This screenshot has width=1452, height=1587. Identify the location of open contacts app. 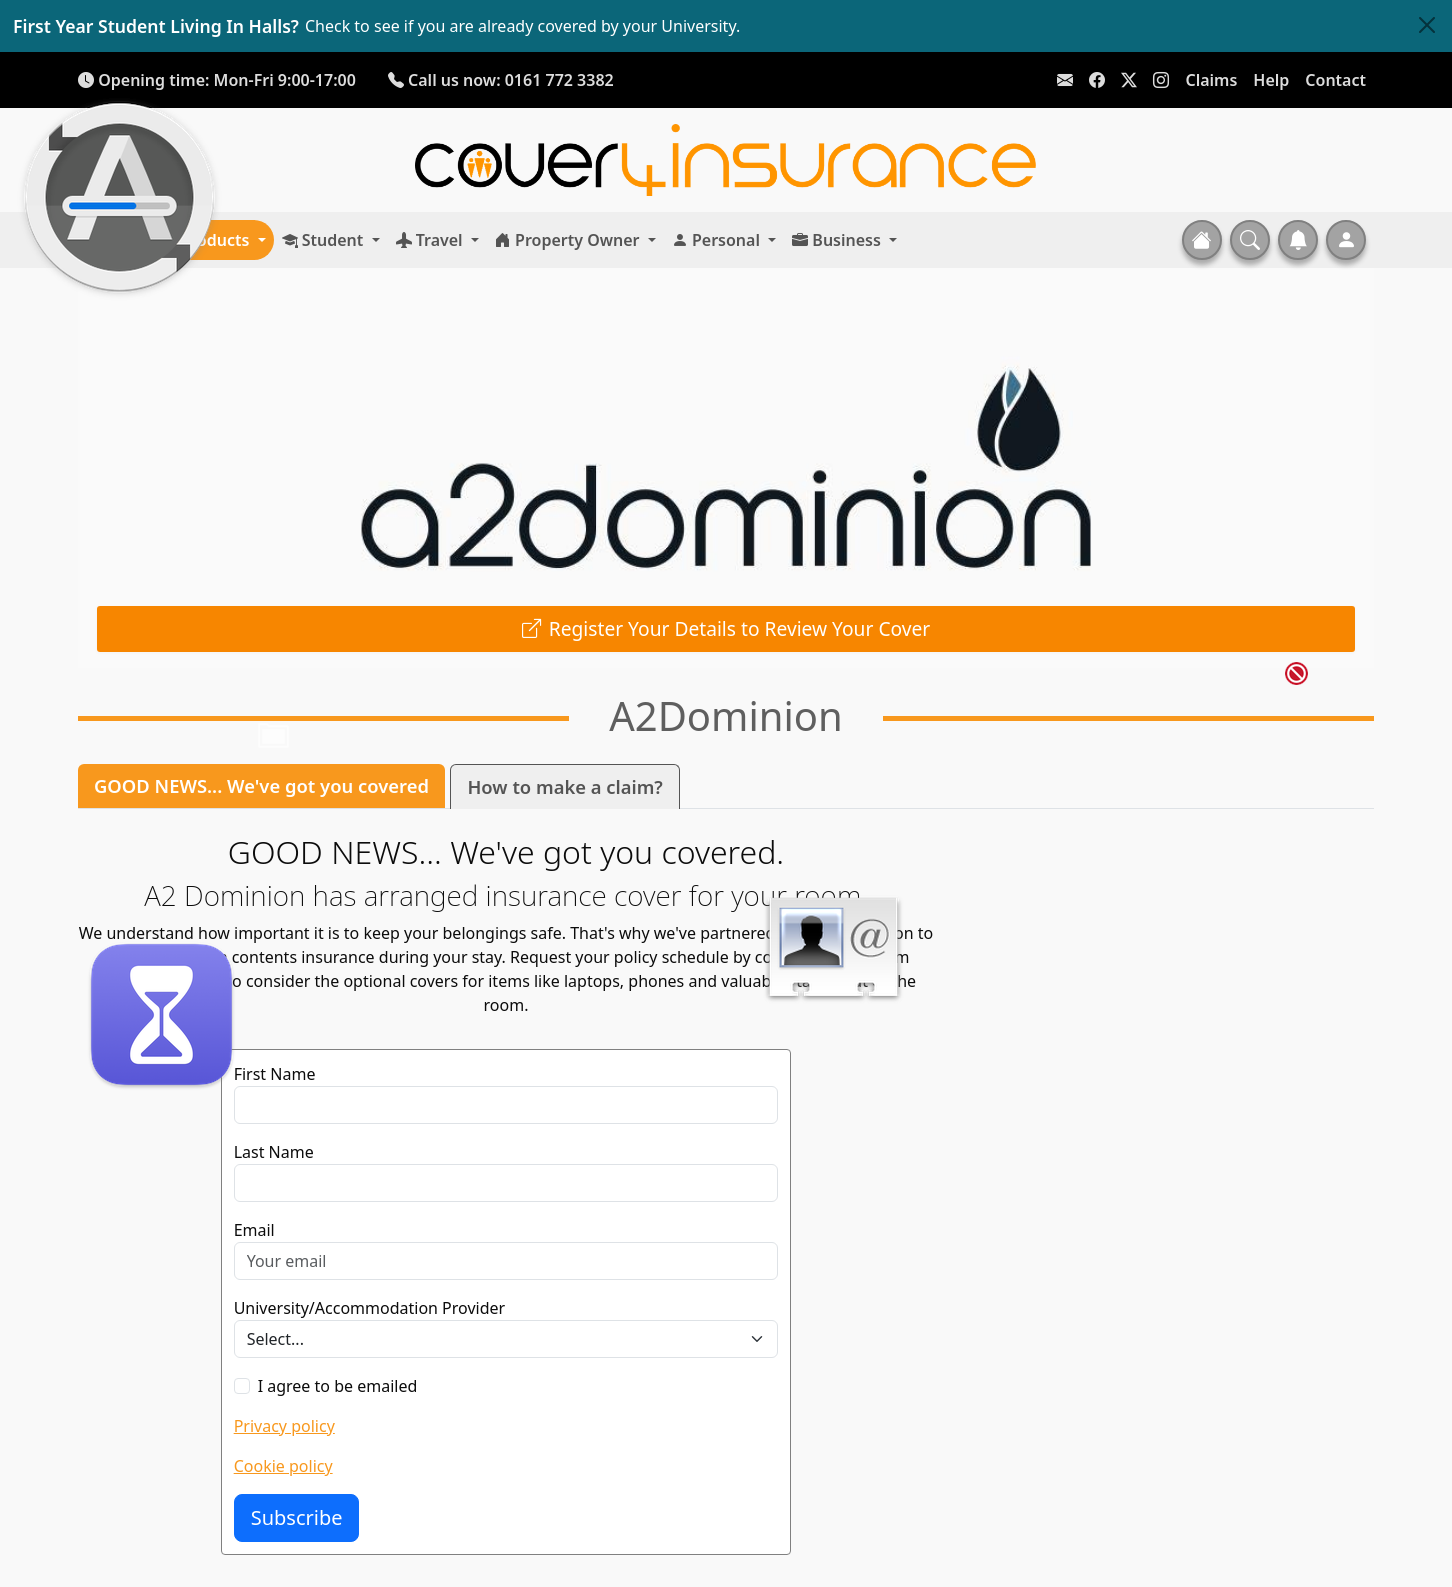
(833, 947).